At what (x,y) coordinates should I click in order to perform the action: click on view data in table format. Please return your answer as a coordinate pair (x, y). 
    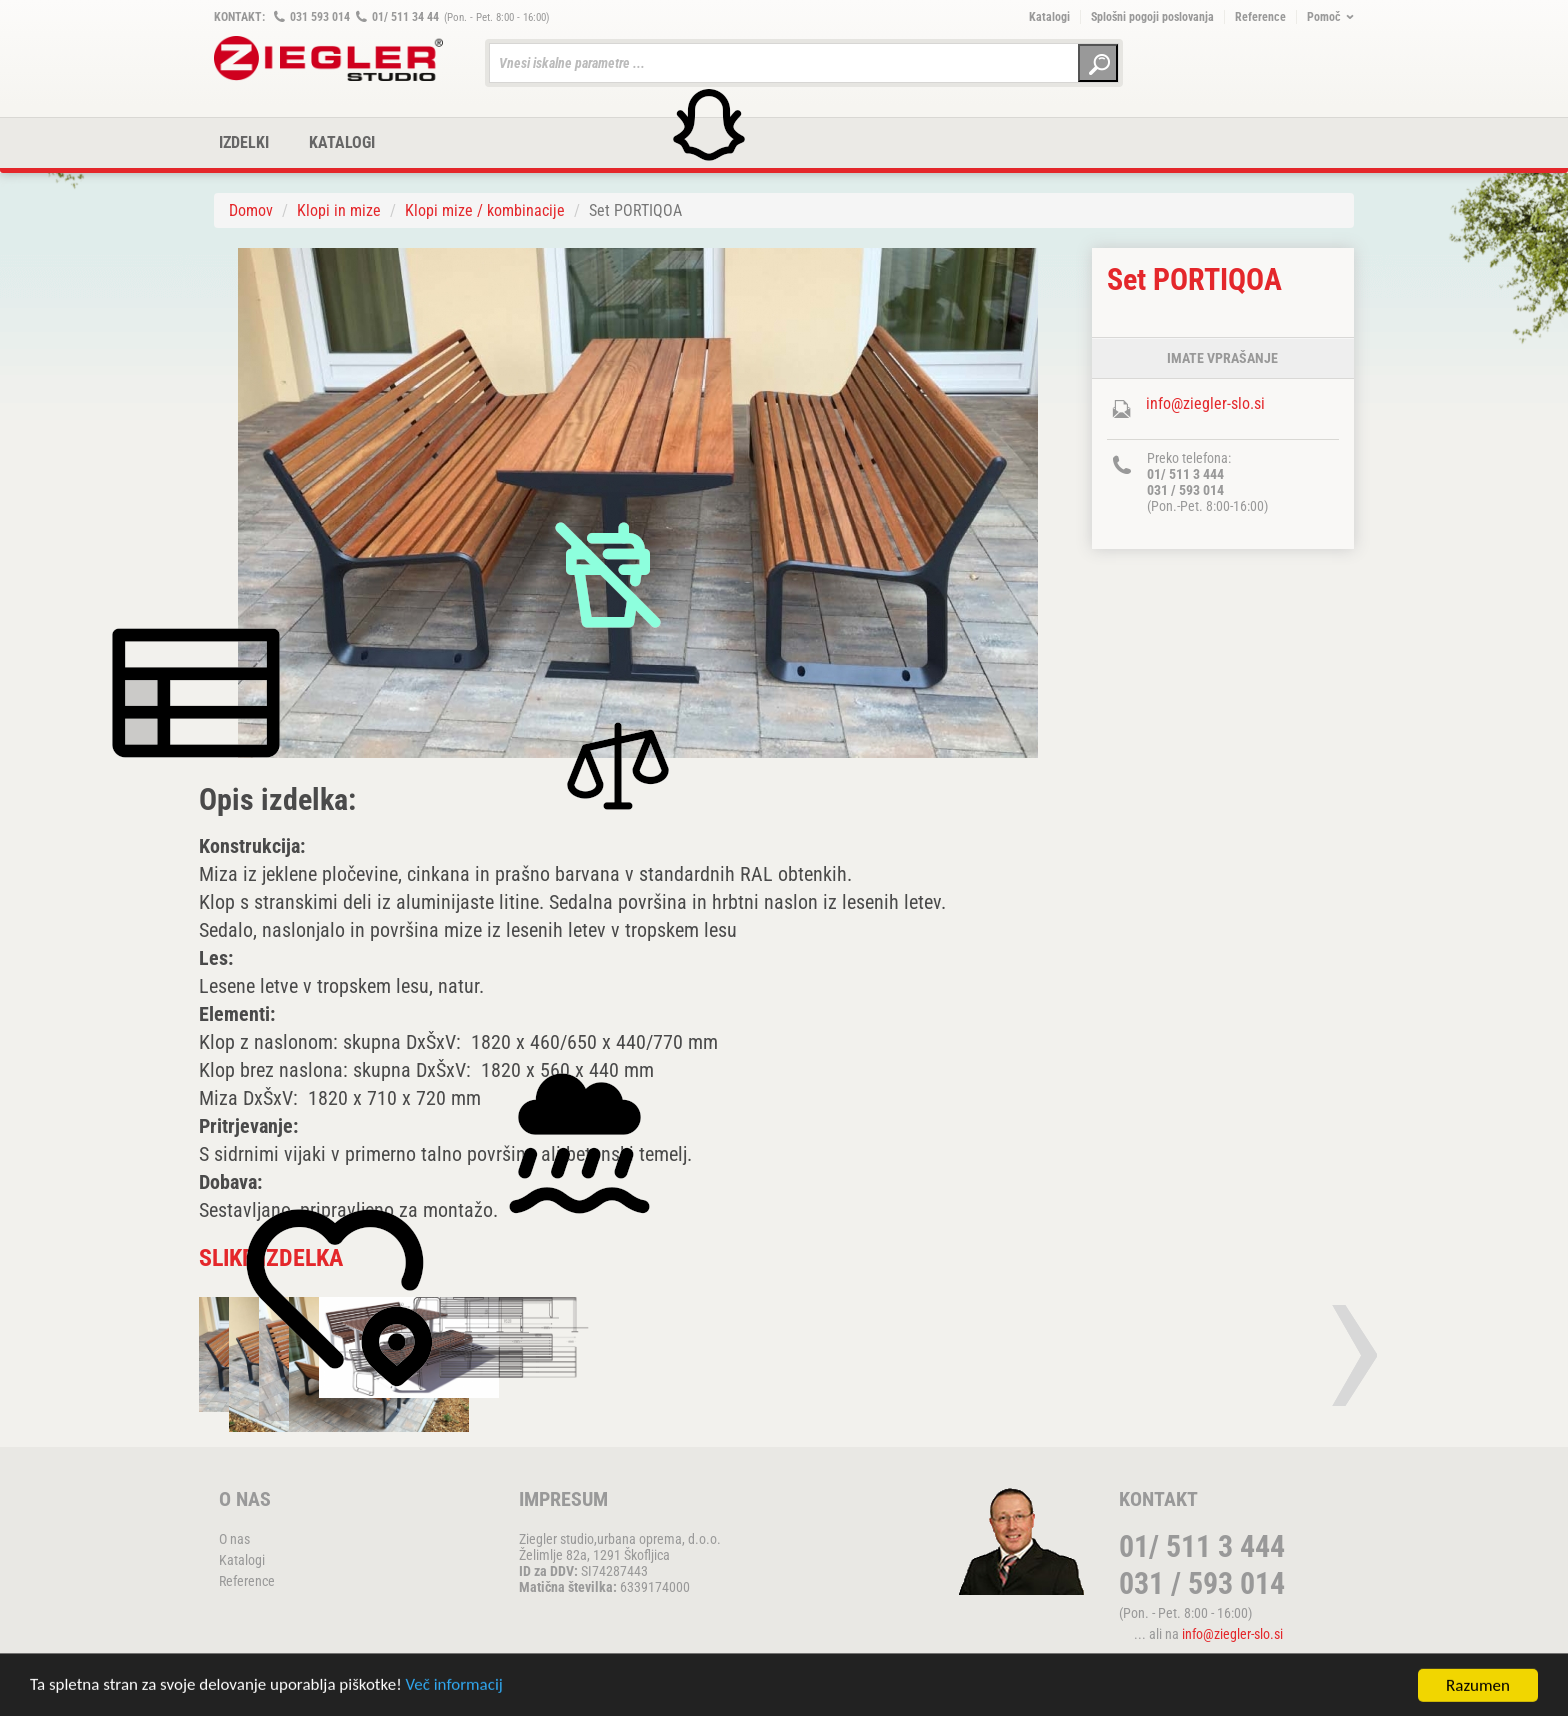
    Looking at the image, I should click on (196, 693).